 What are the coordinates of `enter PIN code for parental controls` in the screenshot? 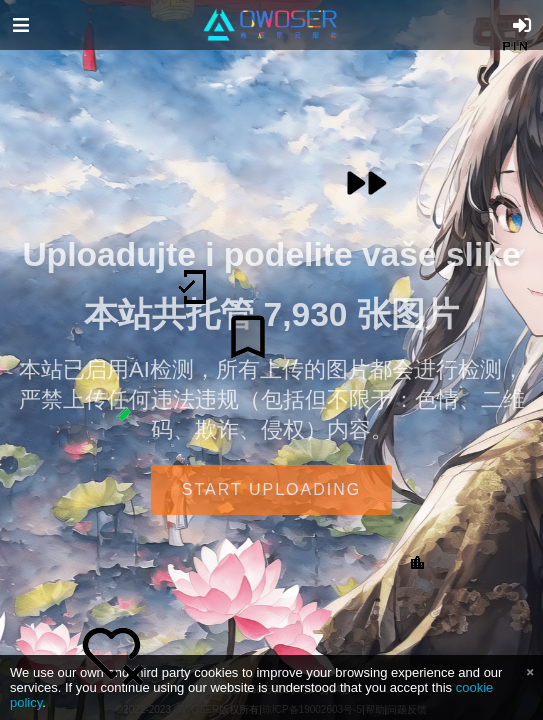 It's located at (515, 46).